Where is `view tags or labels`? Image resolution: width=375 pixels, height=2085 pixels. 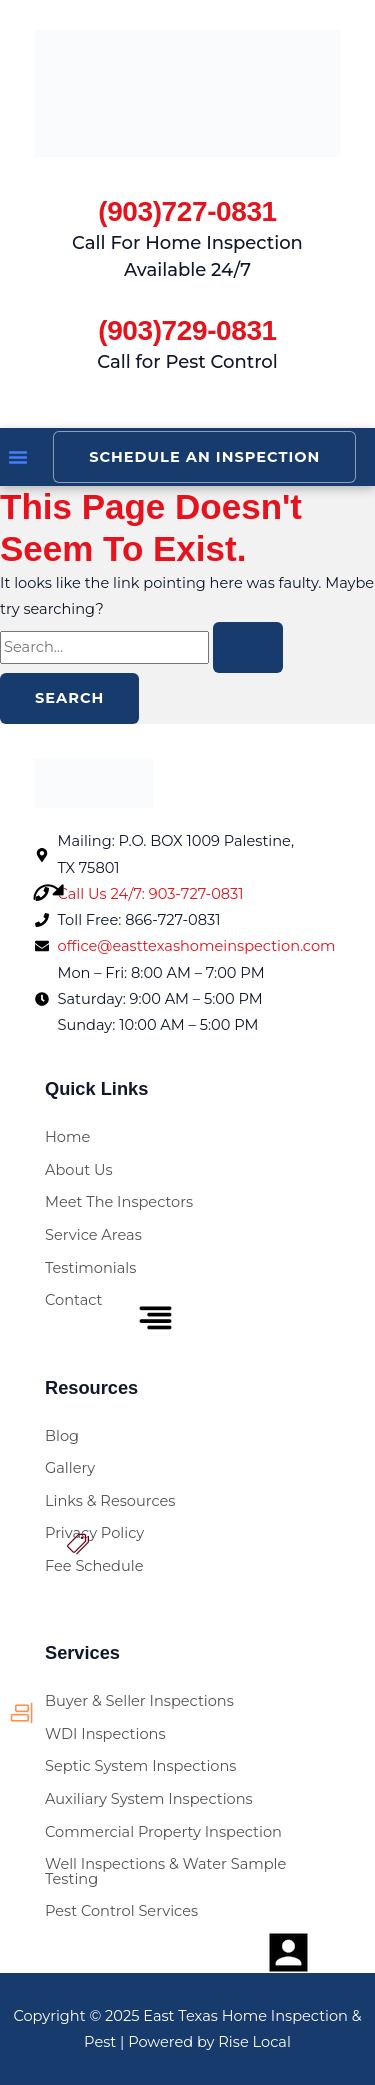 view tags or labels is located at coordinates (78, 1544).